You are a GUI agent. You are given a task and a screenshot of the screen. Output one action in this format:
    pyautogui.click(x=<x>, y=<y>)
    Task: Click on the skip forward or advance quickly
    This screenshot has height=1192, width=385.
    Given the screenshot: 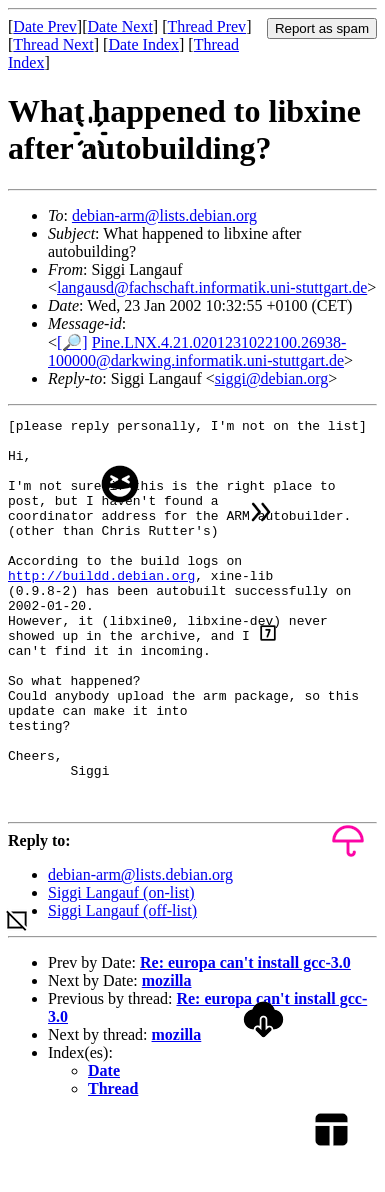 What is the action you would take?
    pyautogui.click(x=261, y=512)
    